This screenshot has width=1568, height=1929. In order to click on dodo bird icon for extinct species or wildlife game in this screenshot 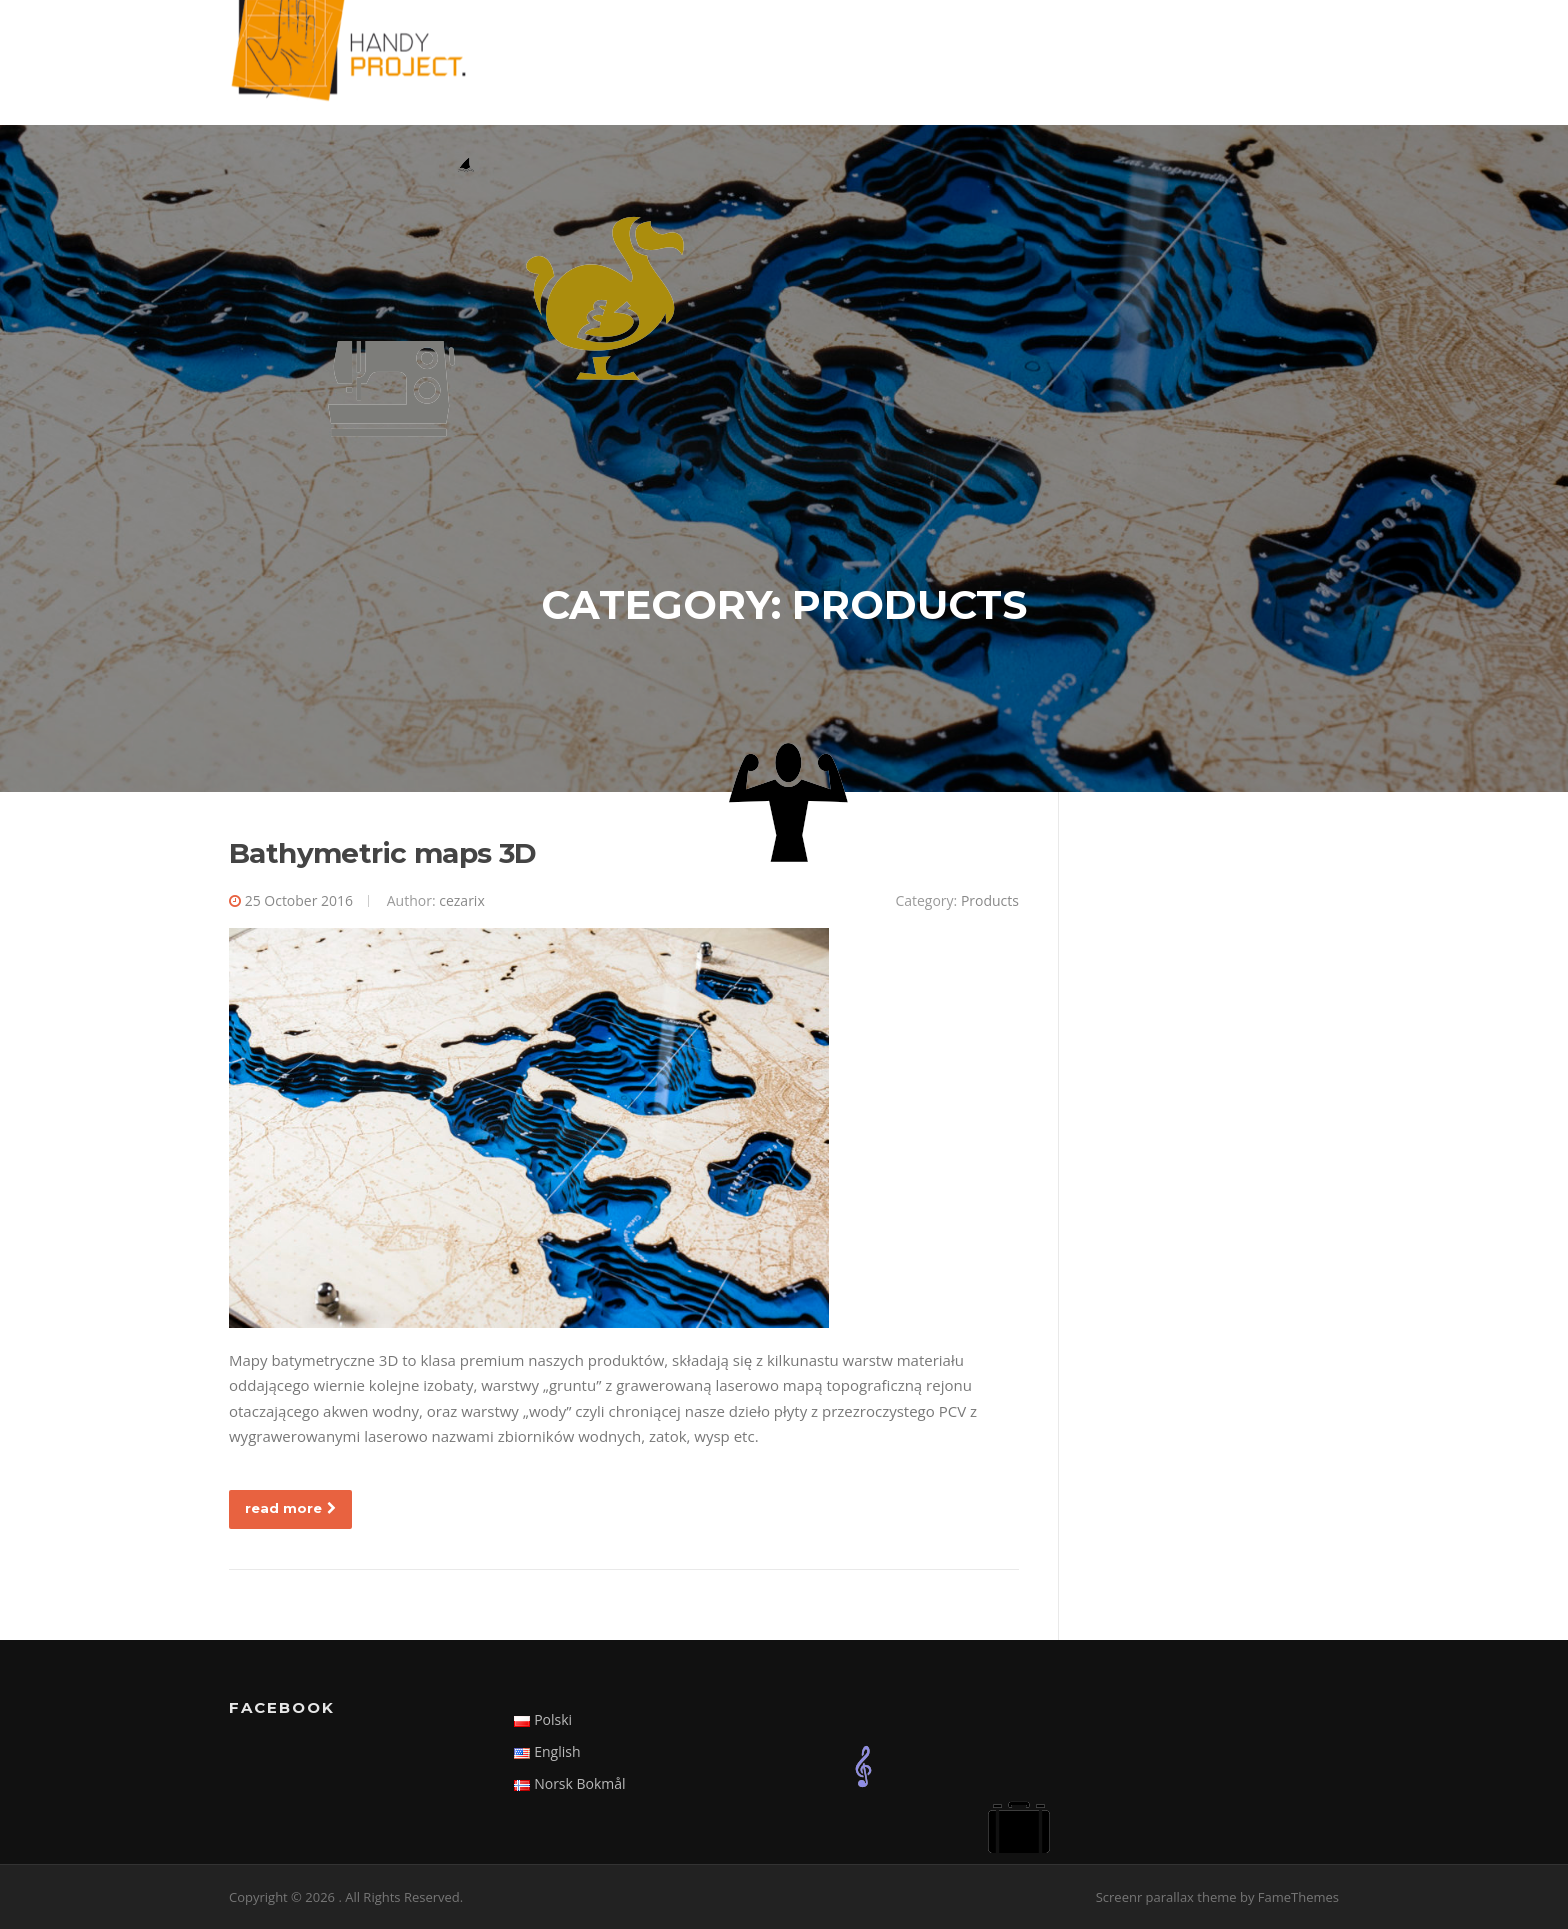, I will do `click(605, 297)`.